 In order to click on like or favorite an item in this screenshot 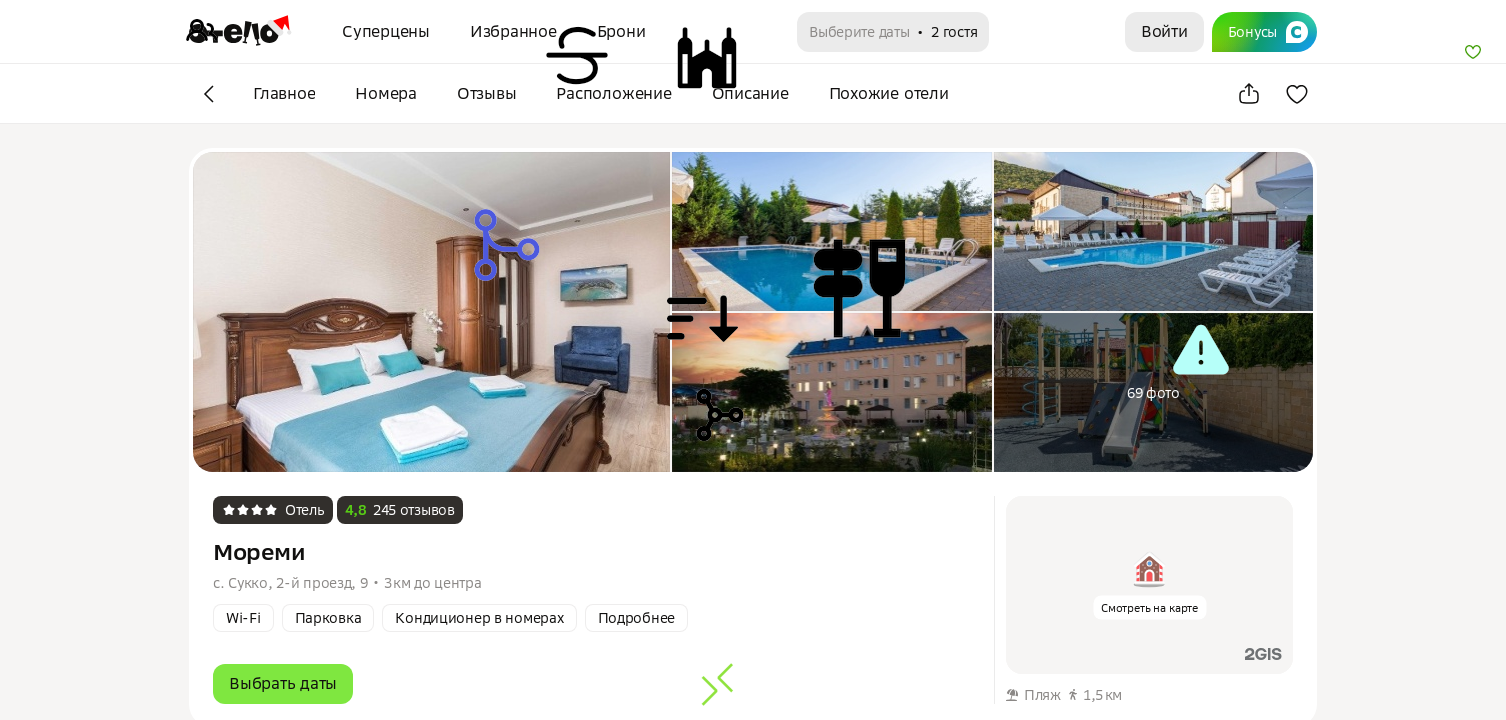, I will do `click(1473, 52)`.